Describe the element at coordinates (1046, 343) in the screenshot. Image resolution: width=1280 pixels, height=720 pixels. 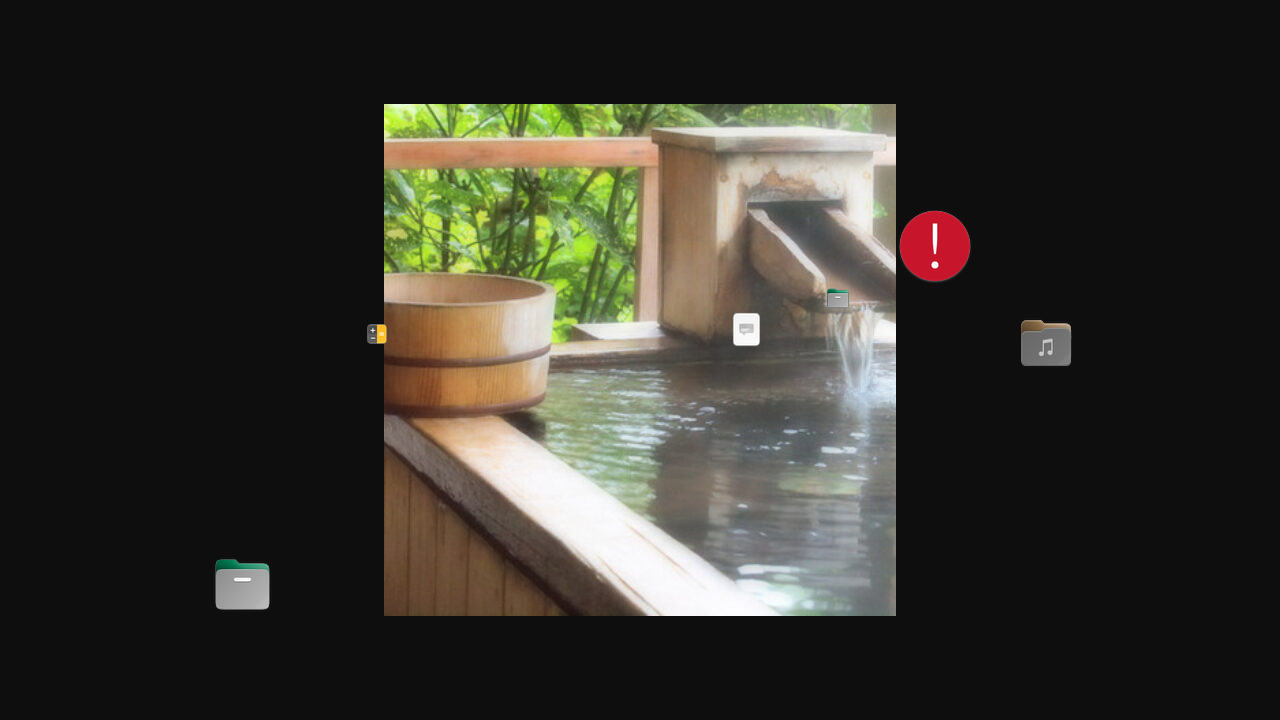
I see `open your music folder` at that location.